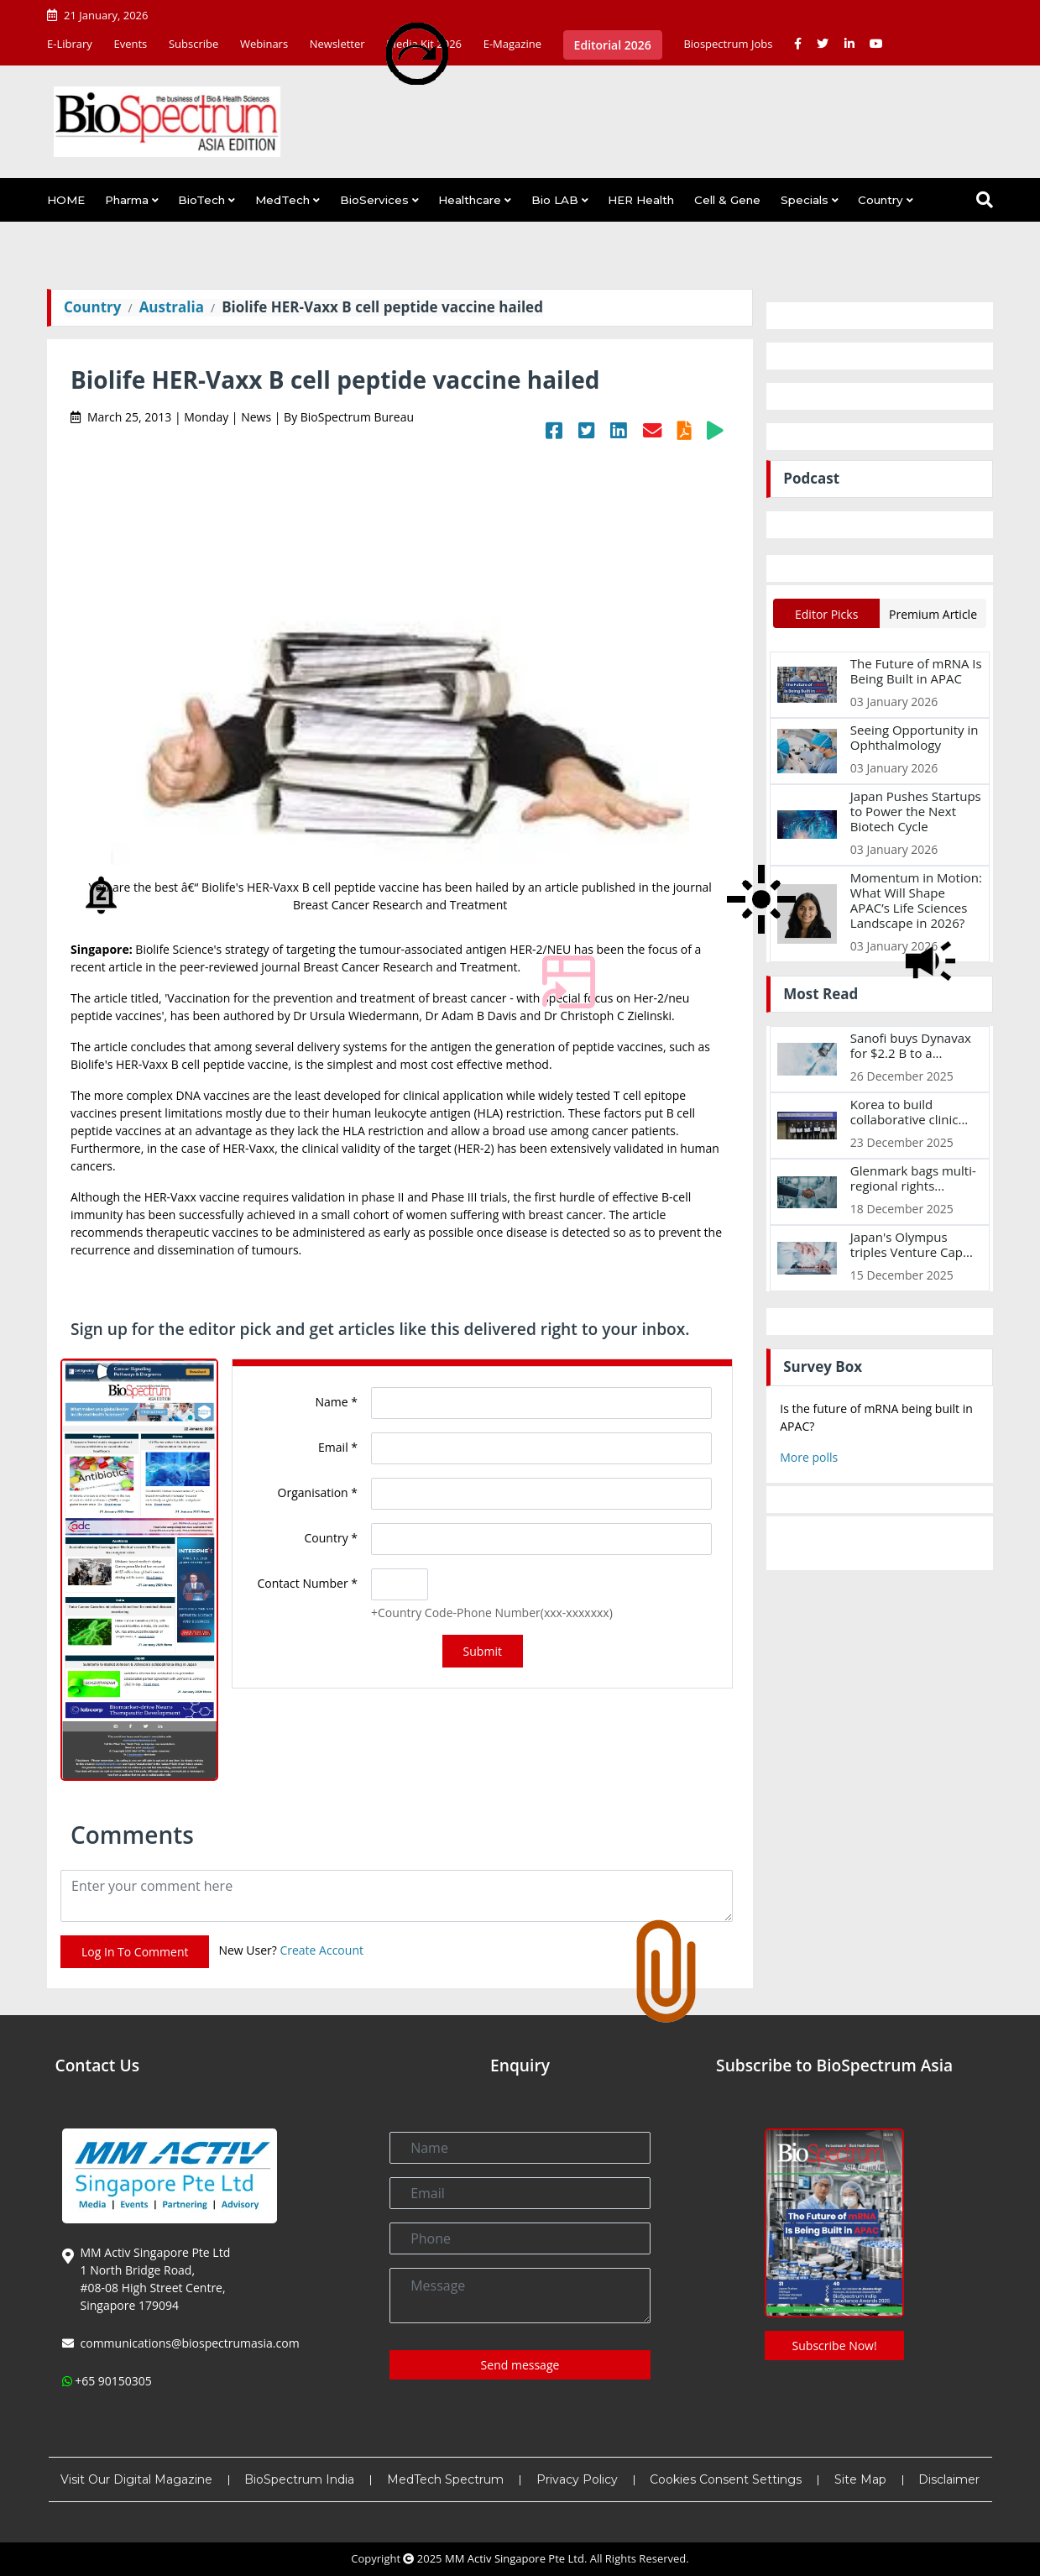  I want to click on skip to next scheduled item, so click(417, 54).